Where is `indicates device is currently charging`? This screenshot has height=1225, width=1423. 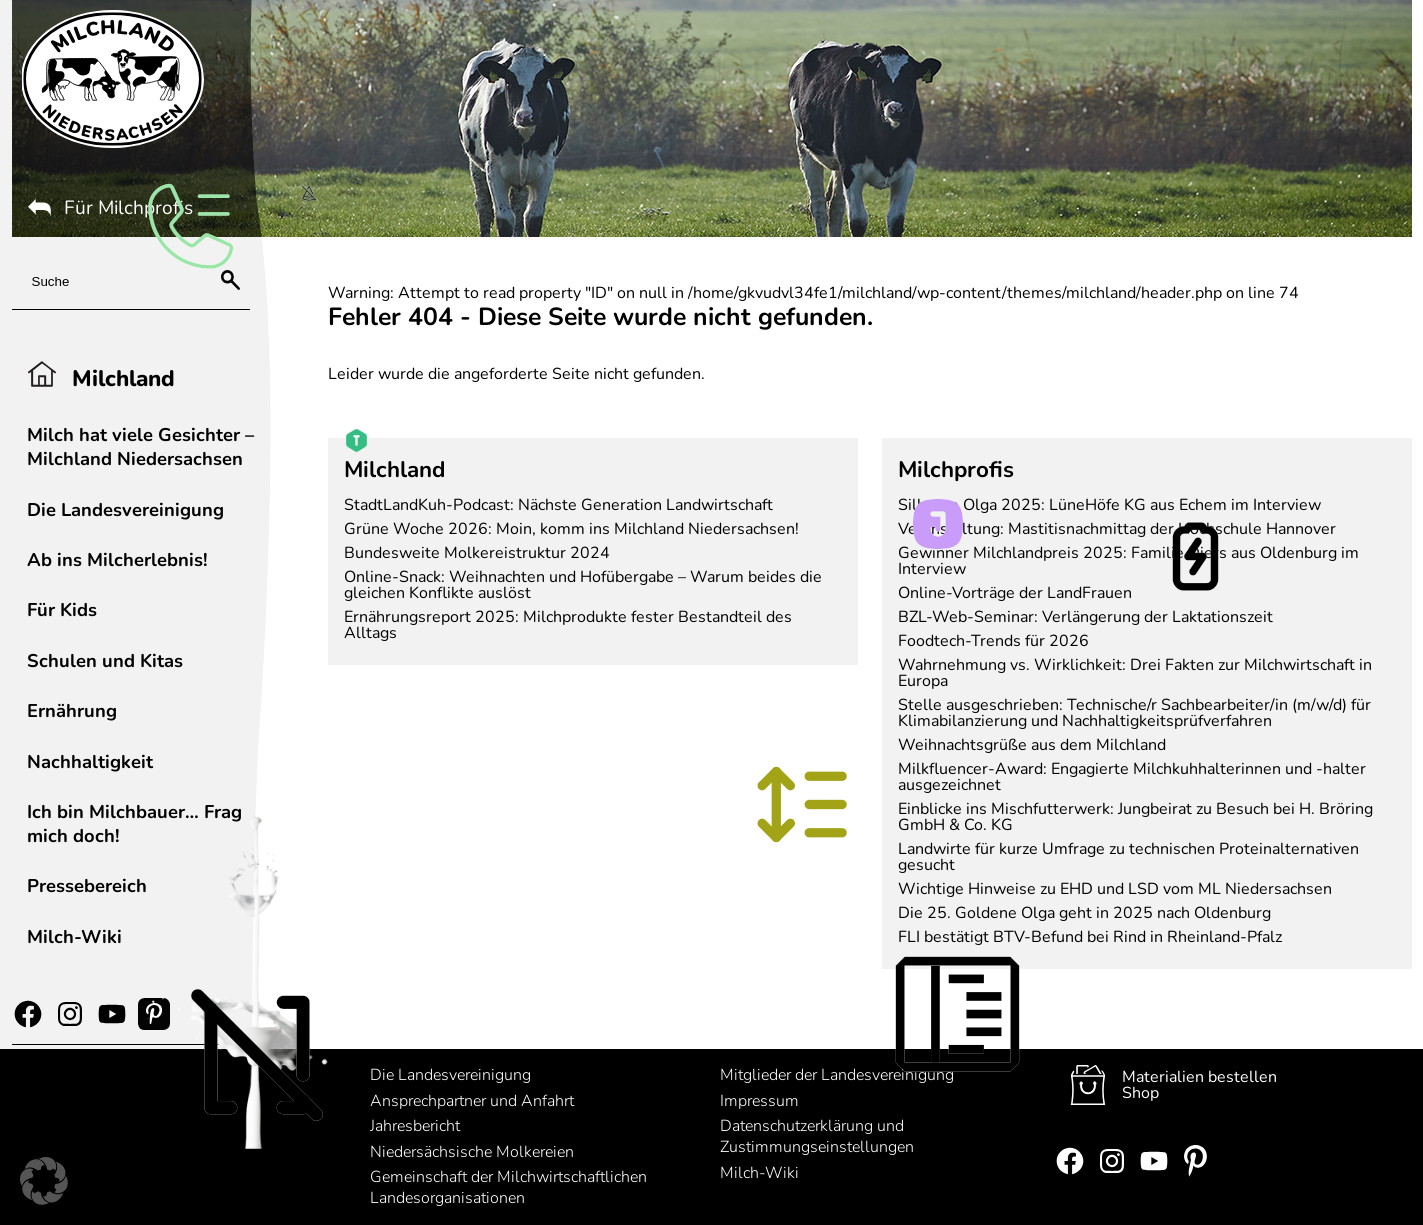 indicates device is currently charging is located at coordinates (1195, 556).